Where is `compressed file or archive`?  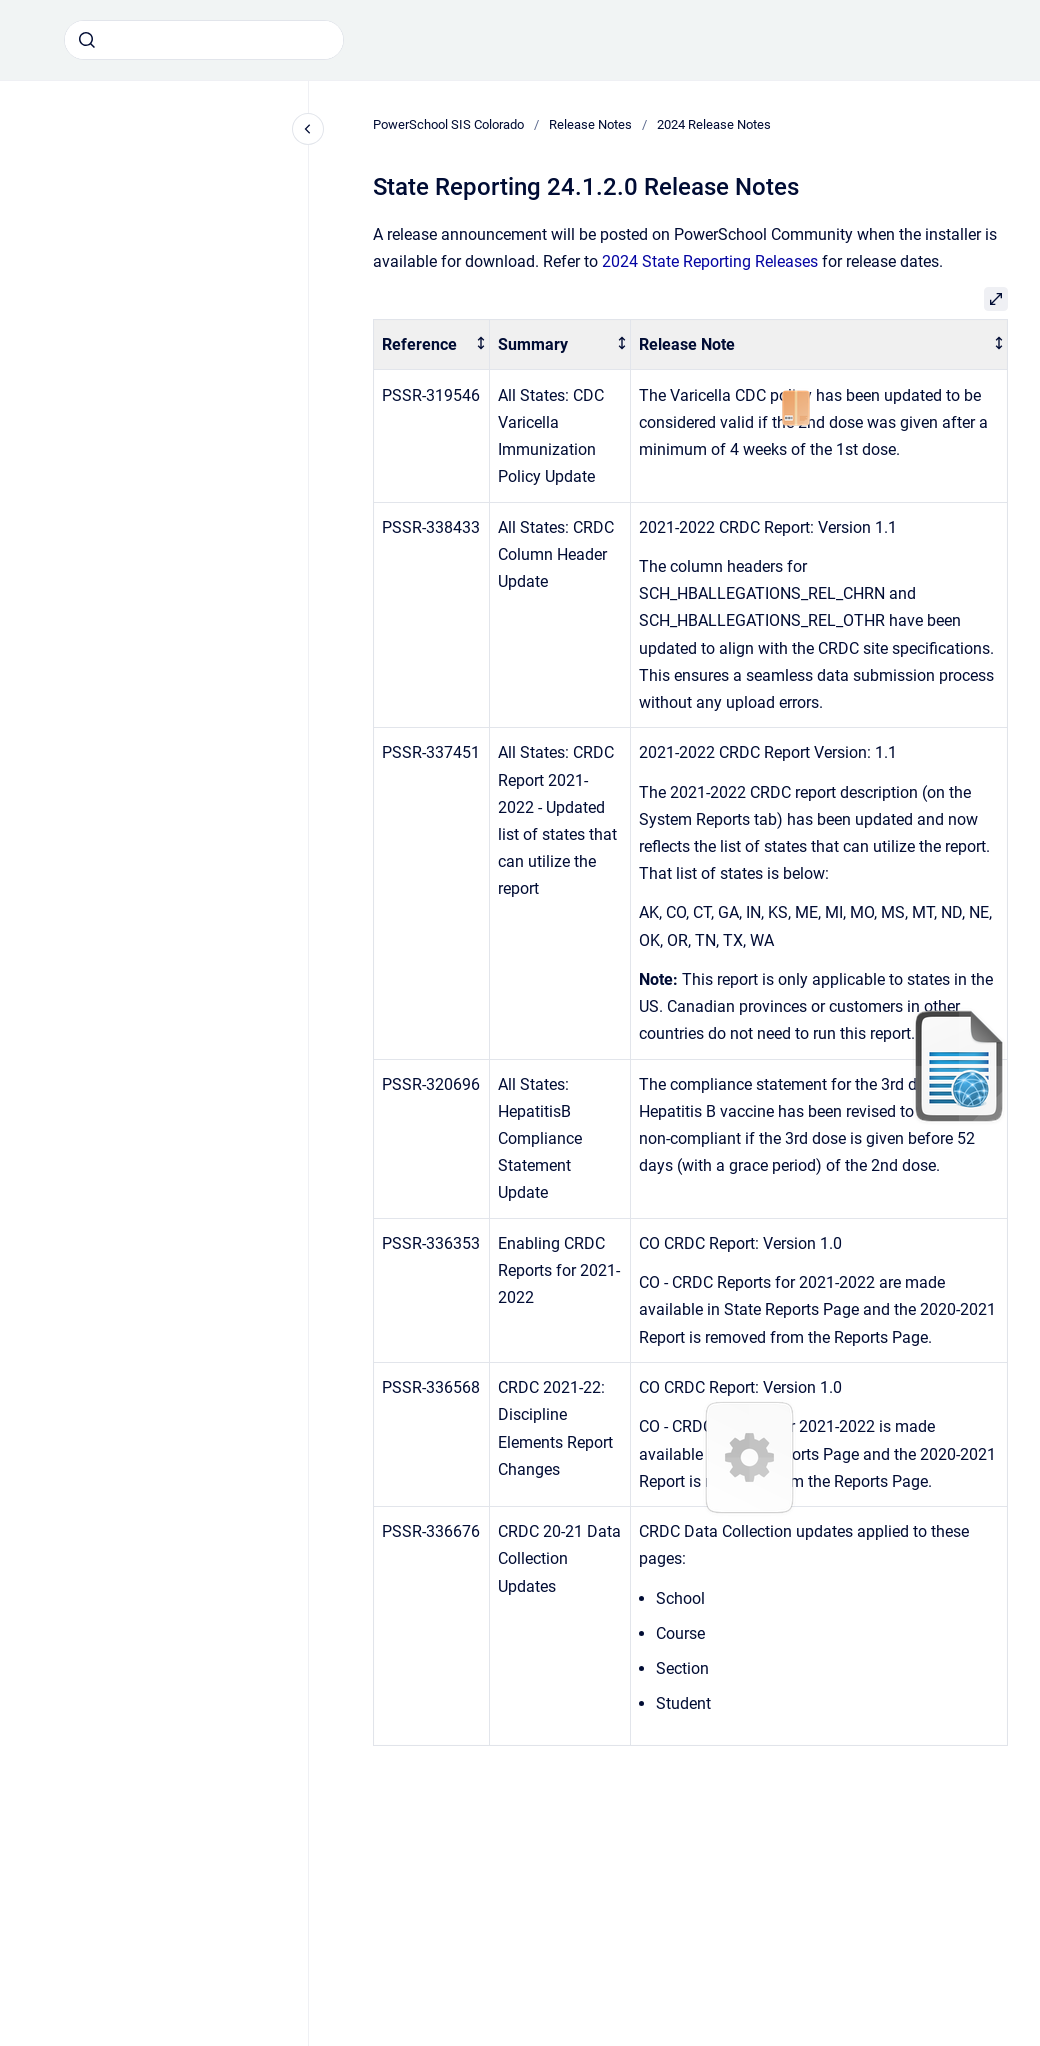 compressed file or archive is located at coordinates (796, 408).